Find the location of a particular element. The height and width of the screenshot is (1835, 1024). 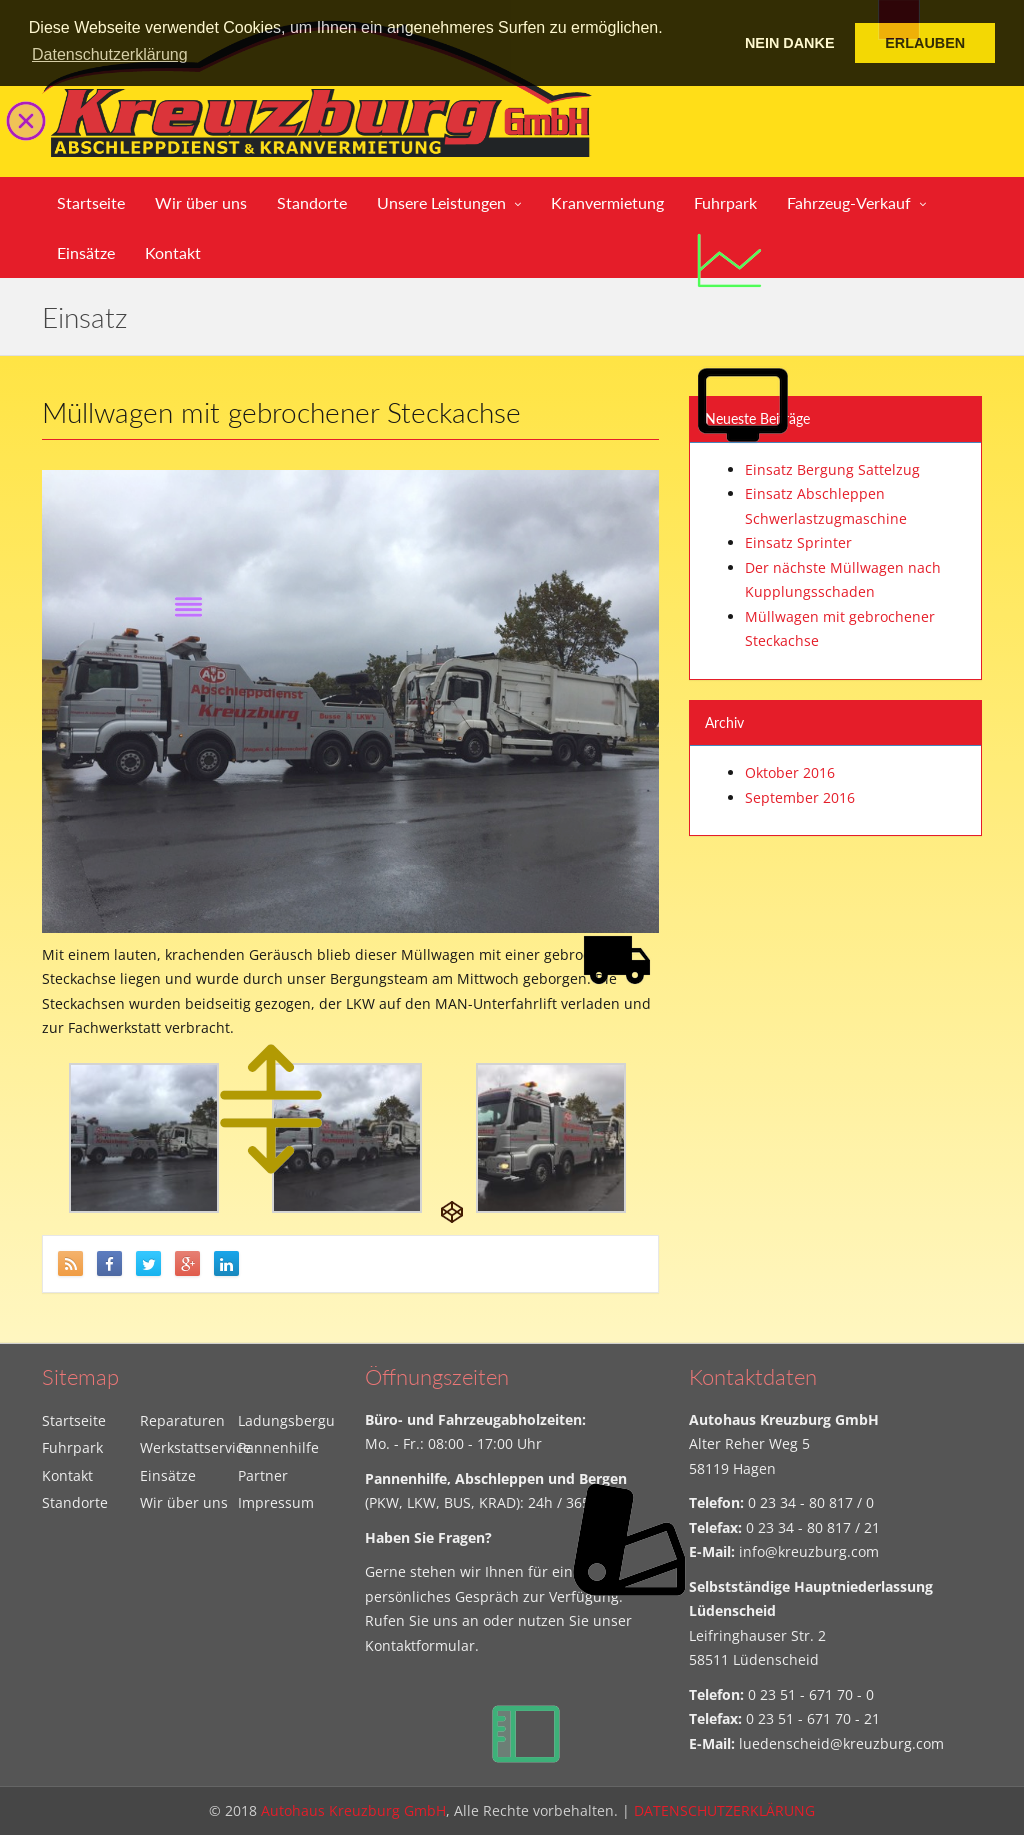

view analytics or performance data is located at coordinates (729, 260).